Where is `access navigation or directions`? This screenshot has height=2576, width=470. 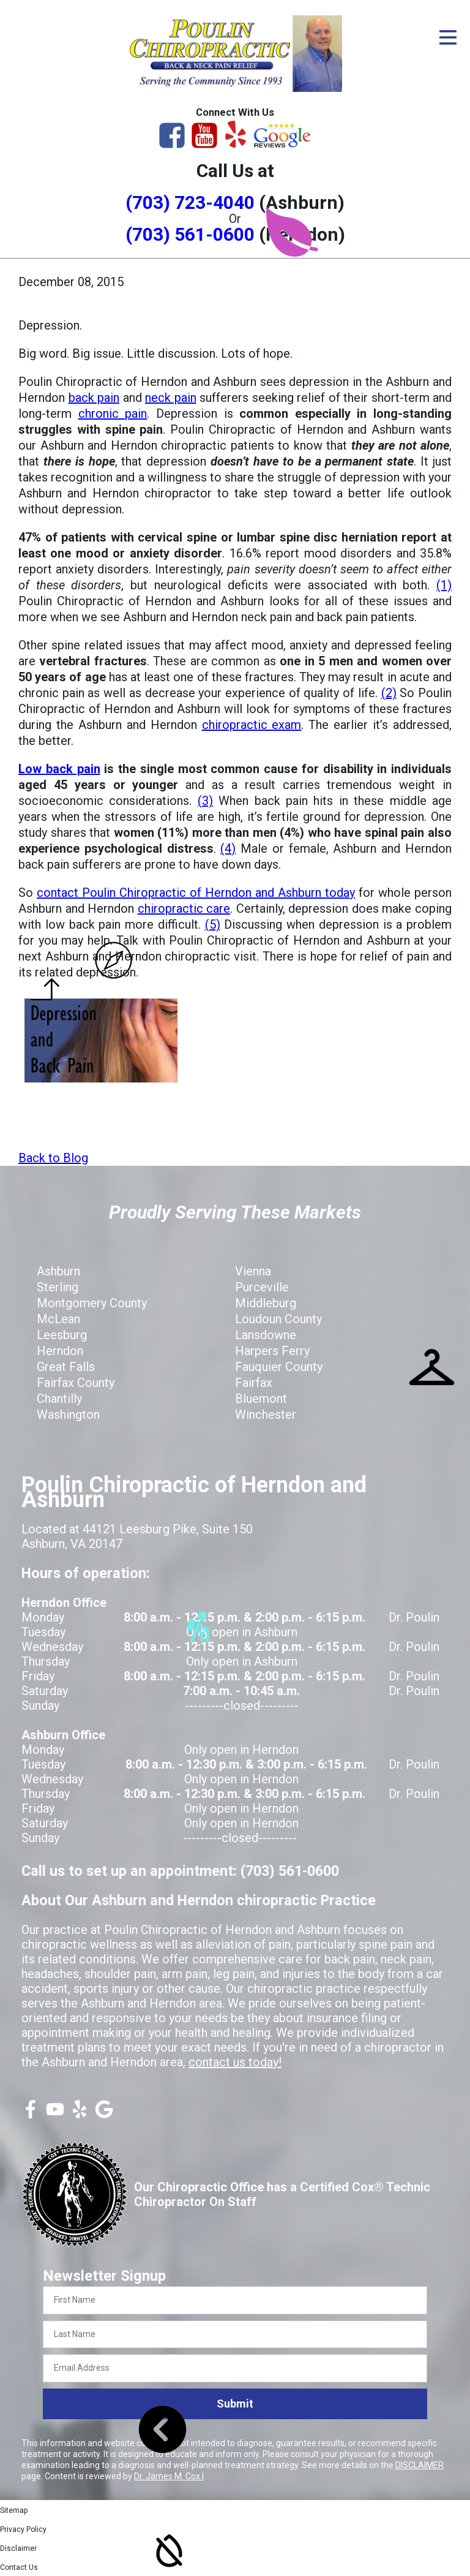 access navigation or directions is located at coordinates (113, 960).